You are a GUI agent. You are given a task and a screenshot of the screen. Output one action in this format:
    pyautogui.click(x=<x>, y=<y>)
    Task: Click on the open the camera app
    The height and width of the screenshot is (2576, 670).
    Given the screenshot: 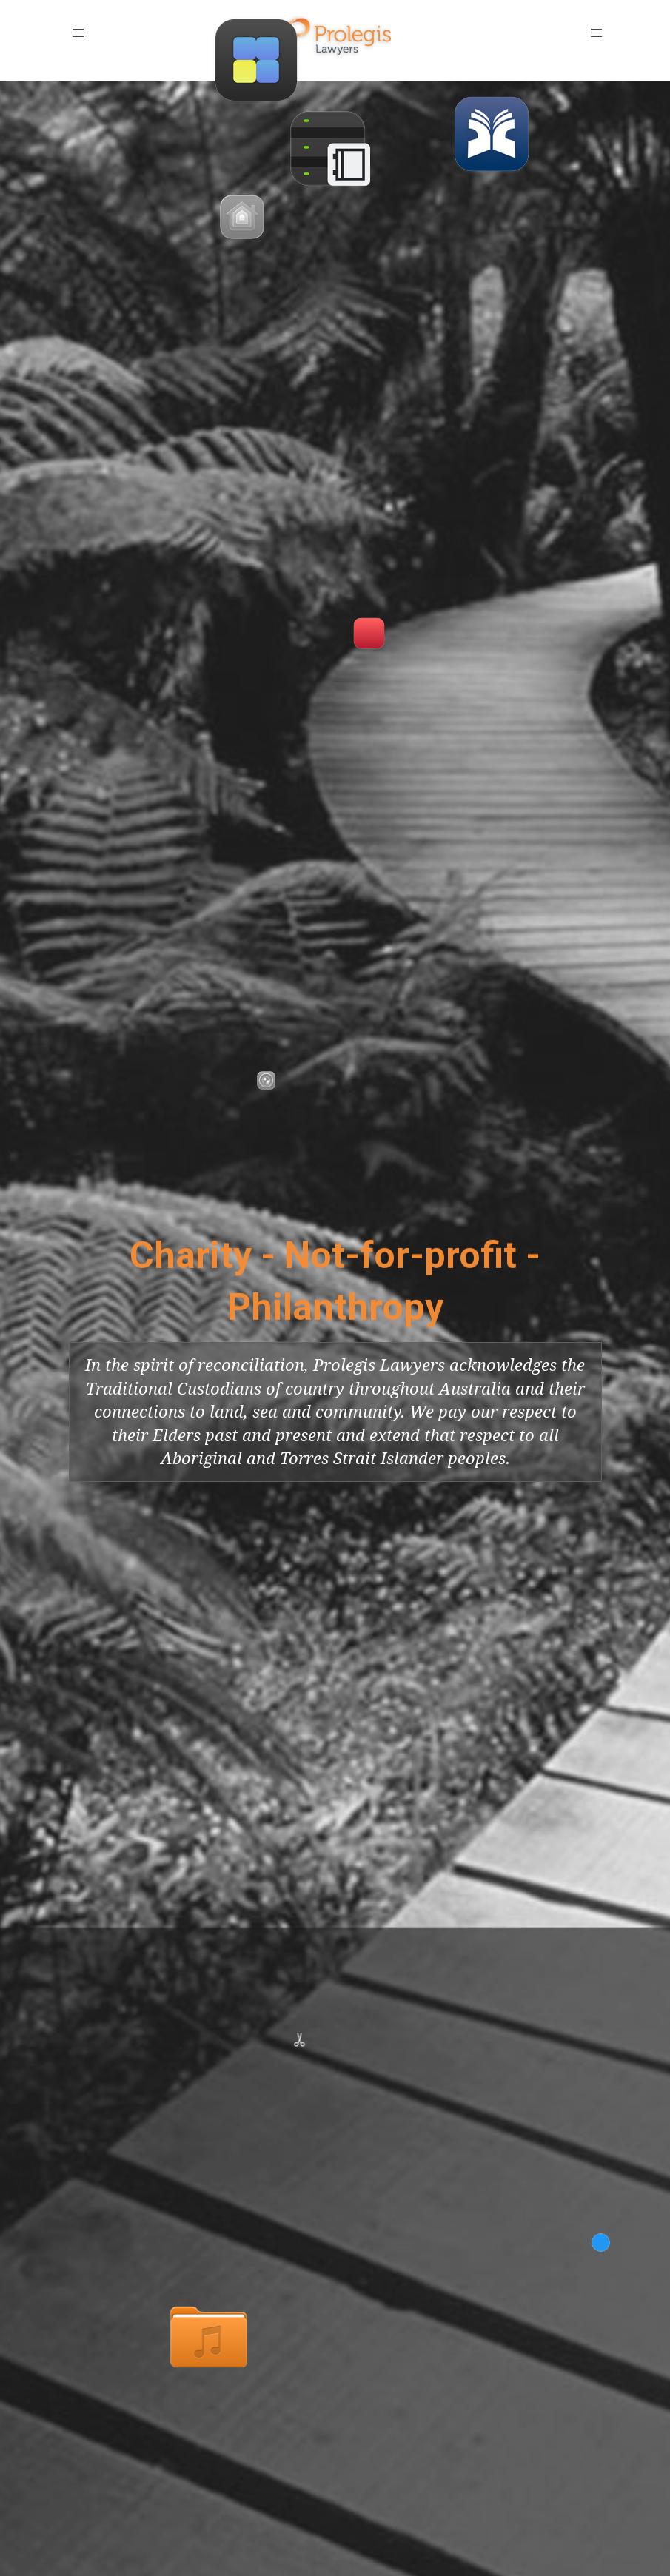 What is the action you would take?
    pyautogui.click(x=266, y=1080)
    